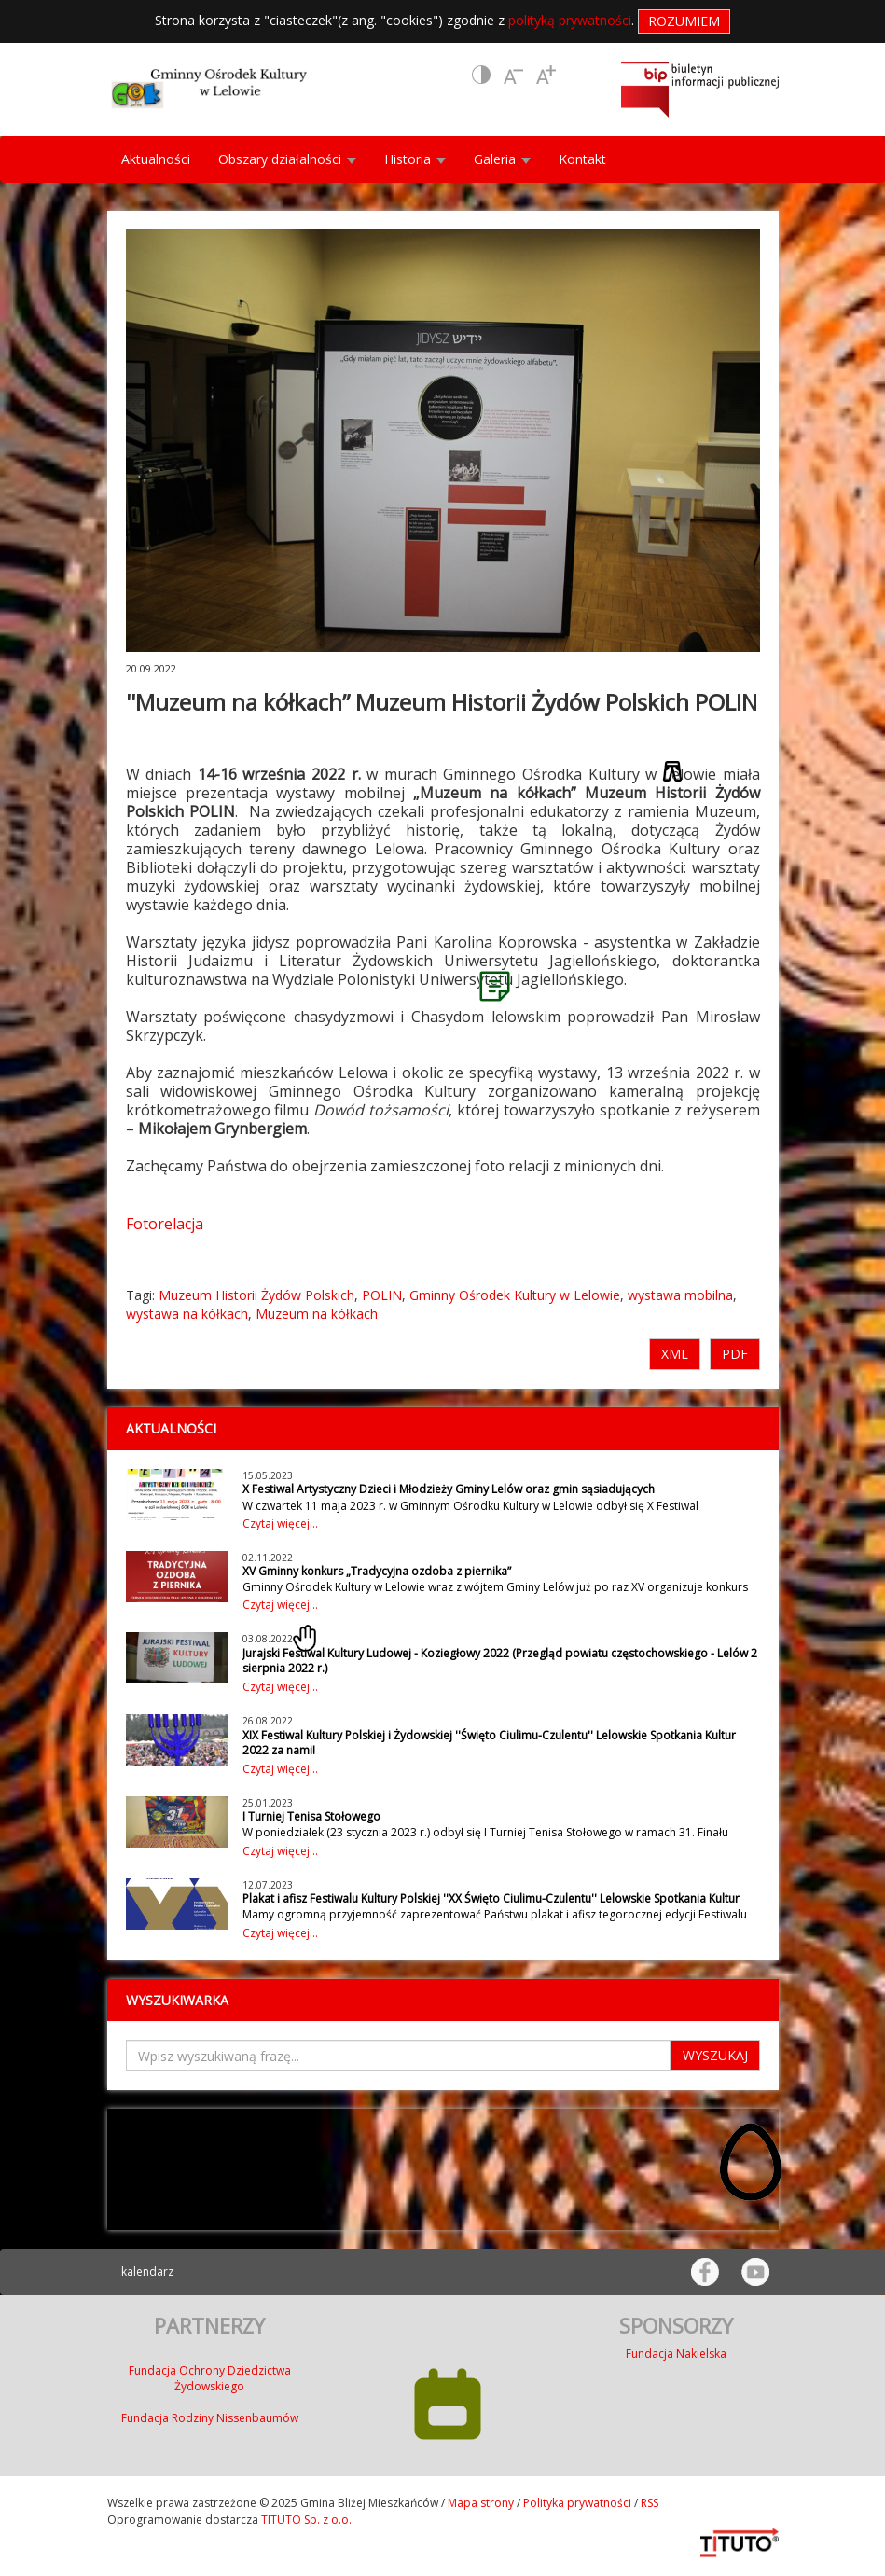 The image size is (885, 2576). I want to click on view weekly calendar, so click(448, 2406).